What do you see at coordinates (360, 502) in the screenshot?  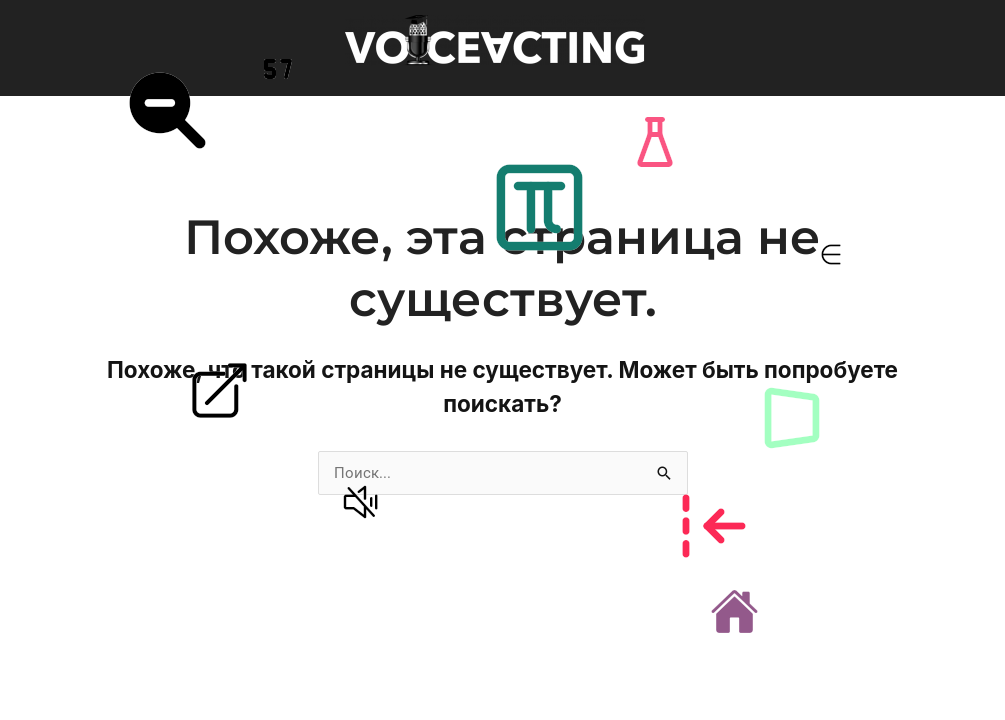 I see `mute audio` at bounding box center [360, 502].